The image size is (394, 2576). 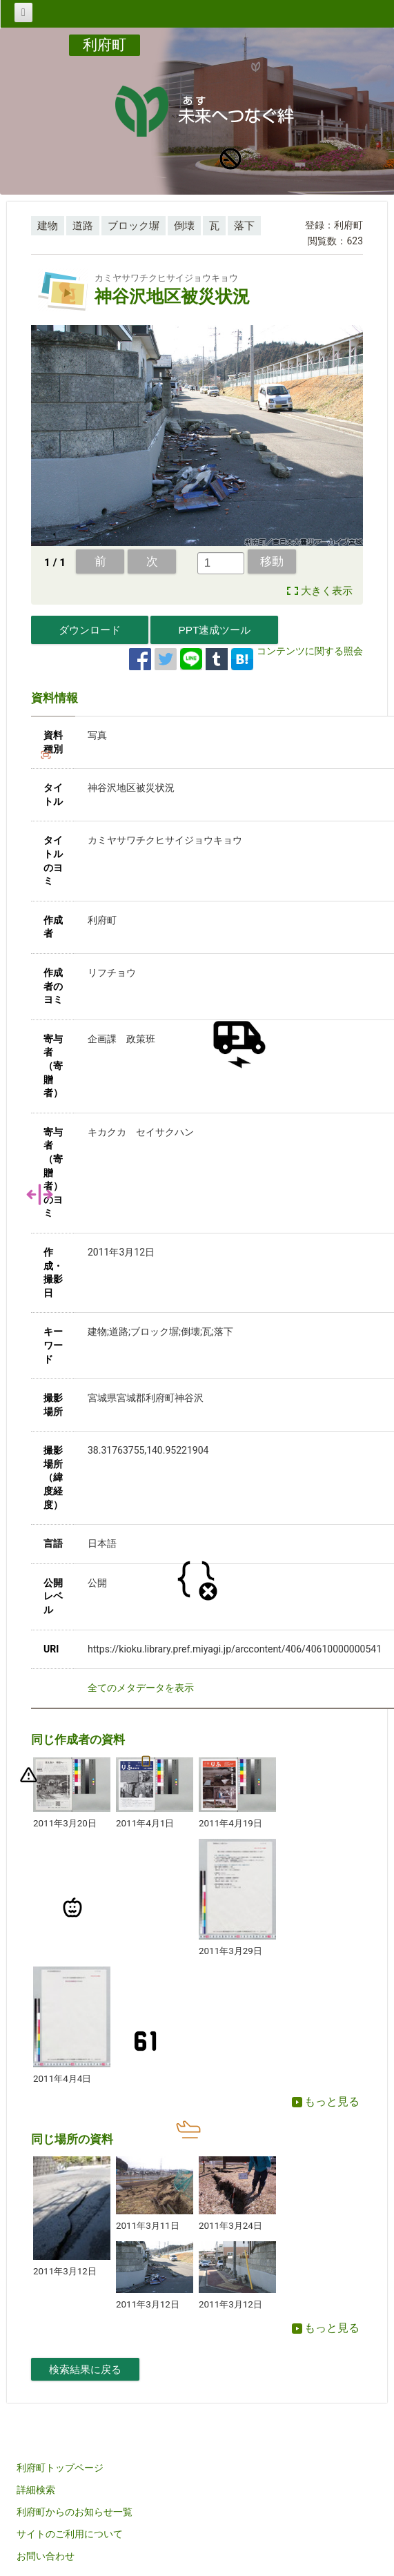 What do you see at coordinates (230, 159) in the screenshot?
I see `indicates a no smoking zone or policy` at bounding box center [230, 159].